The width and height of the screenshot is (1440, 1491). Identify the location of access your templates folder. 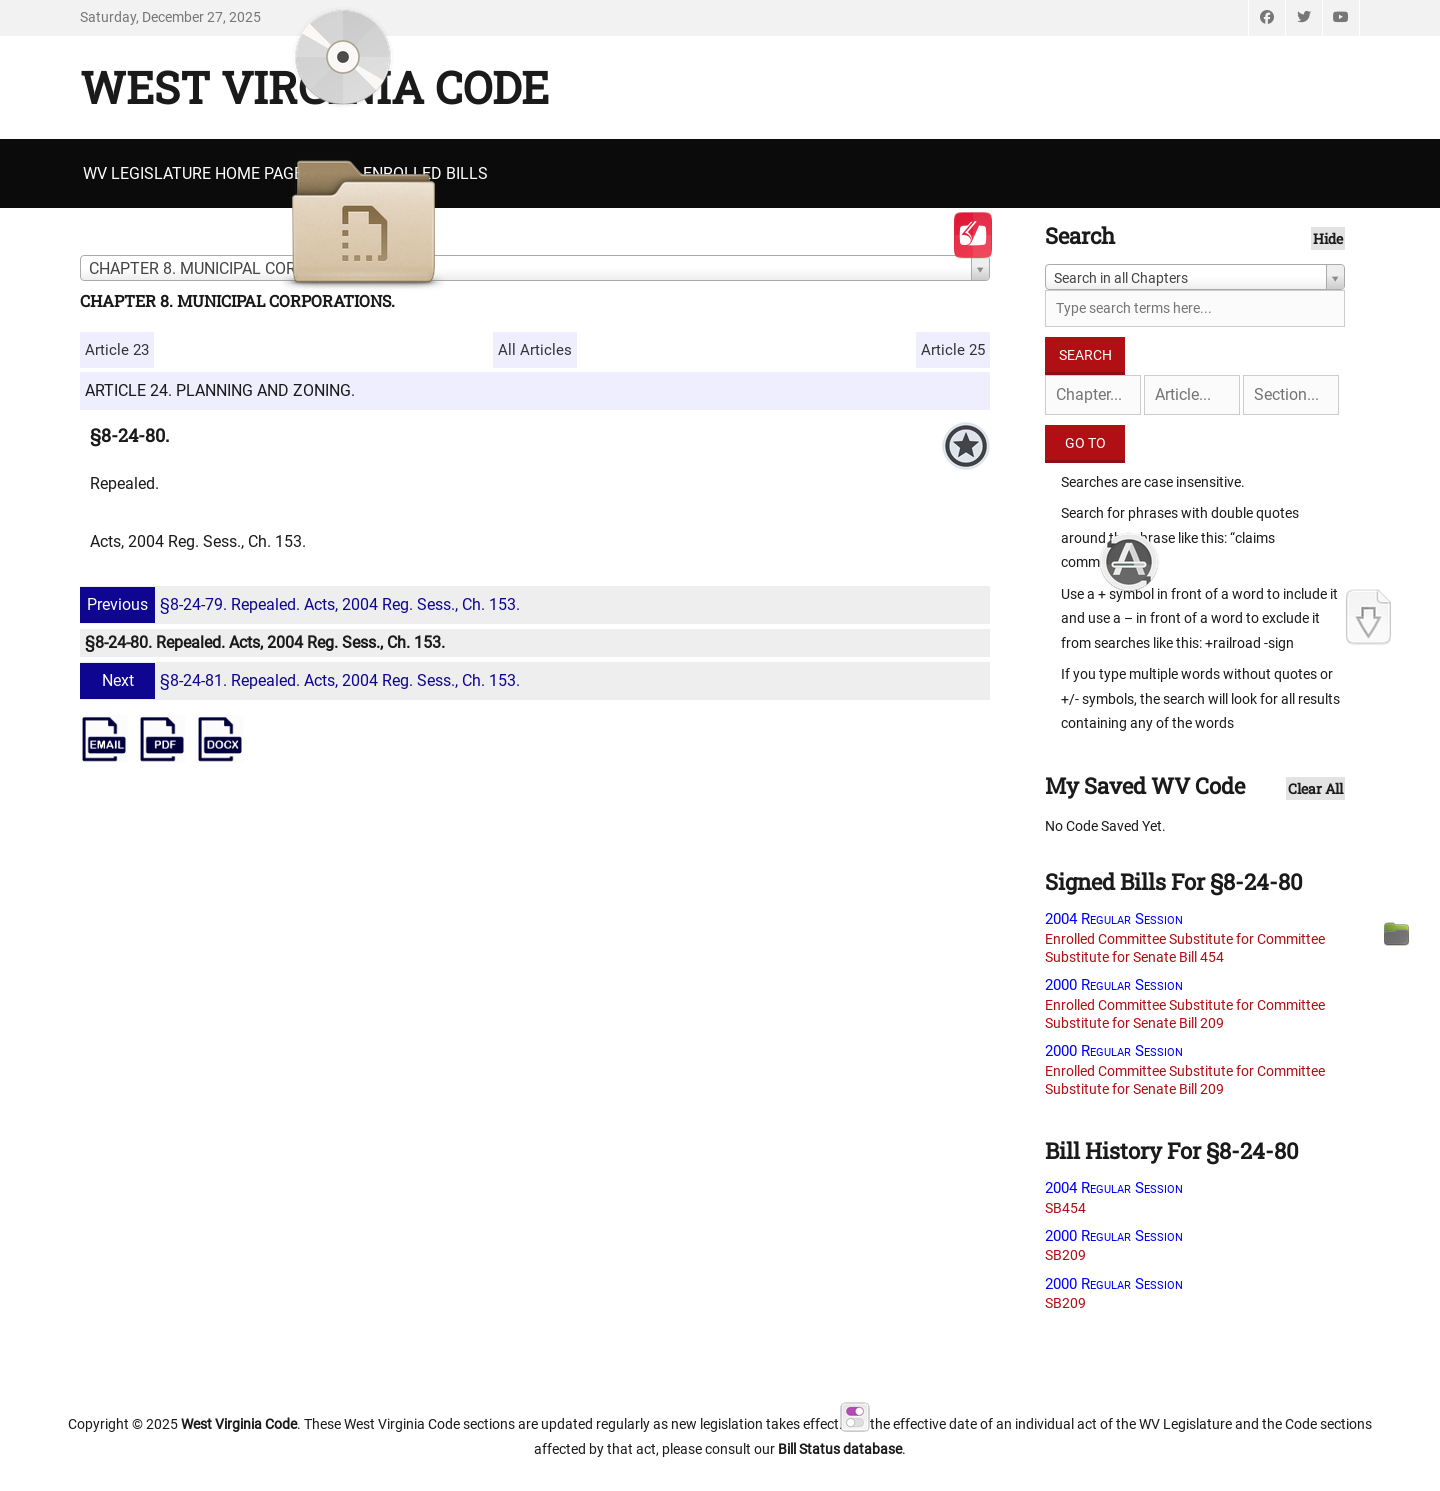
(363, 229).